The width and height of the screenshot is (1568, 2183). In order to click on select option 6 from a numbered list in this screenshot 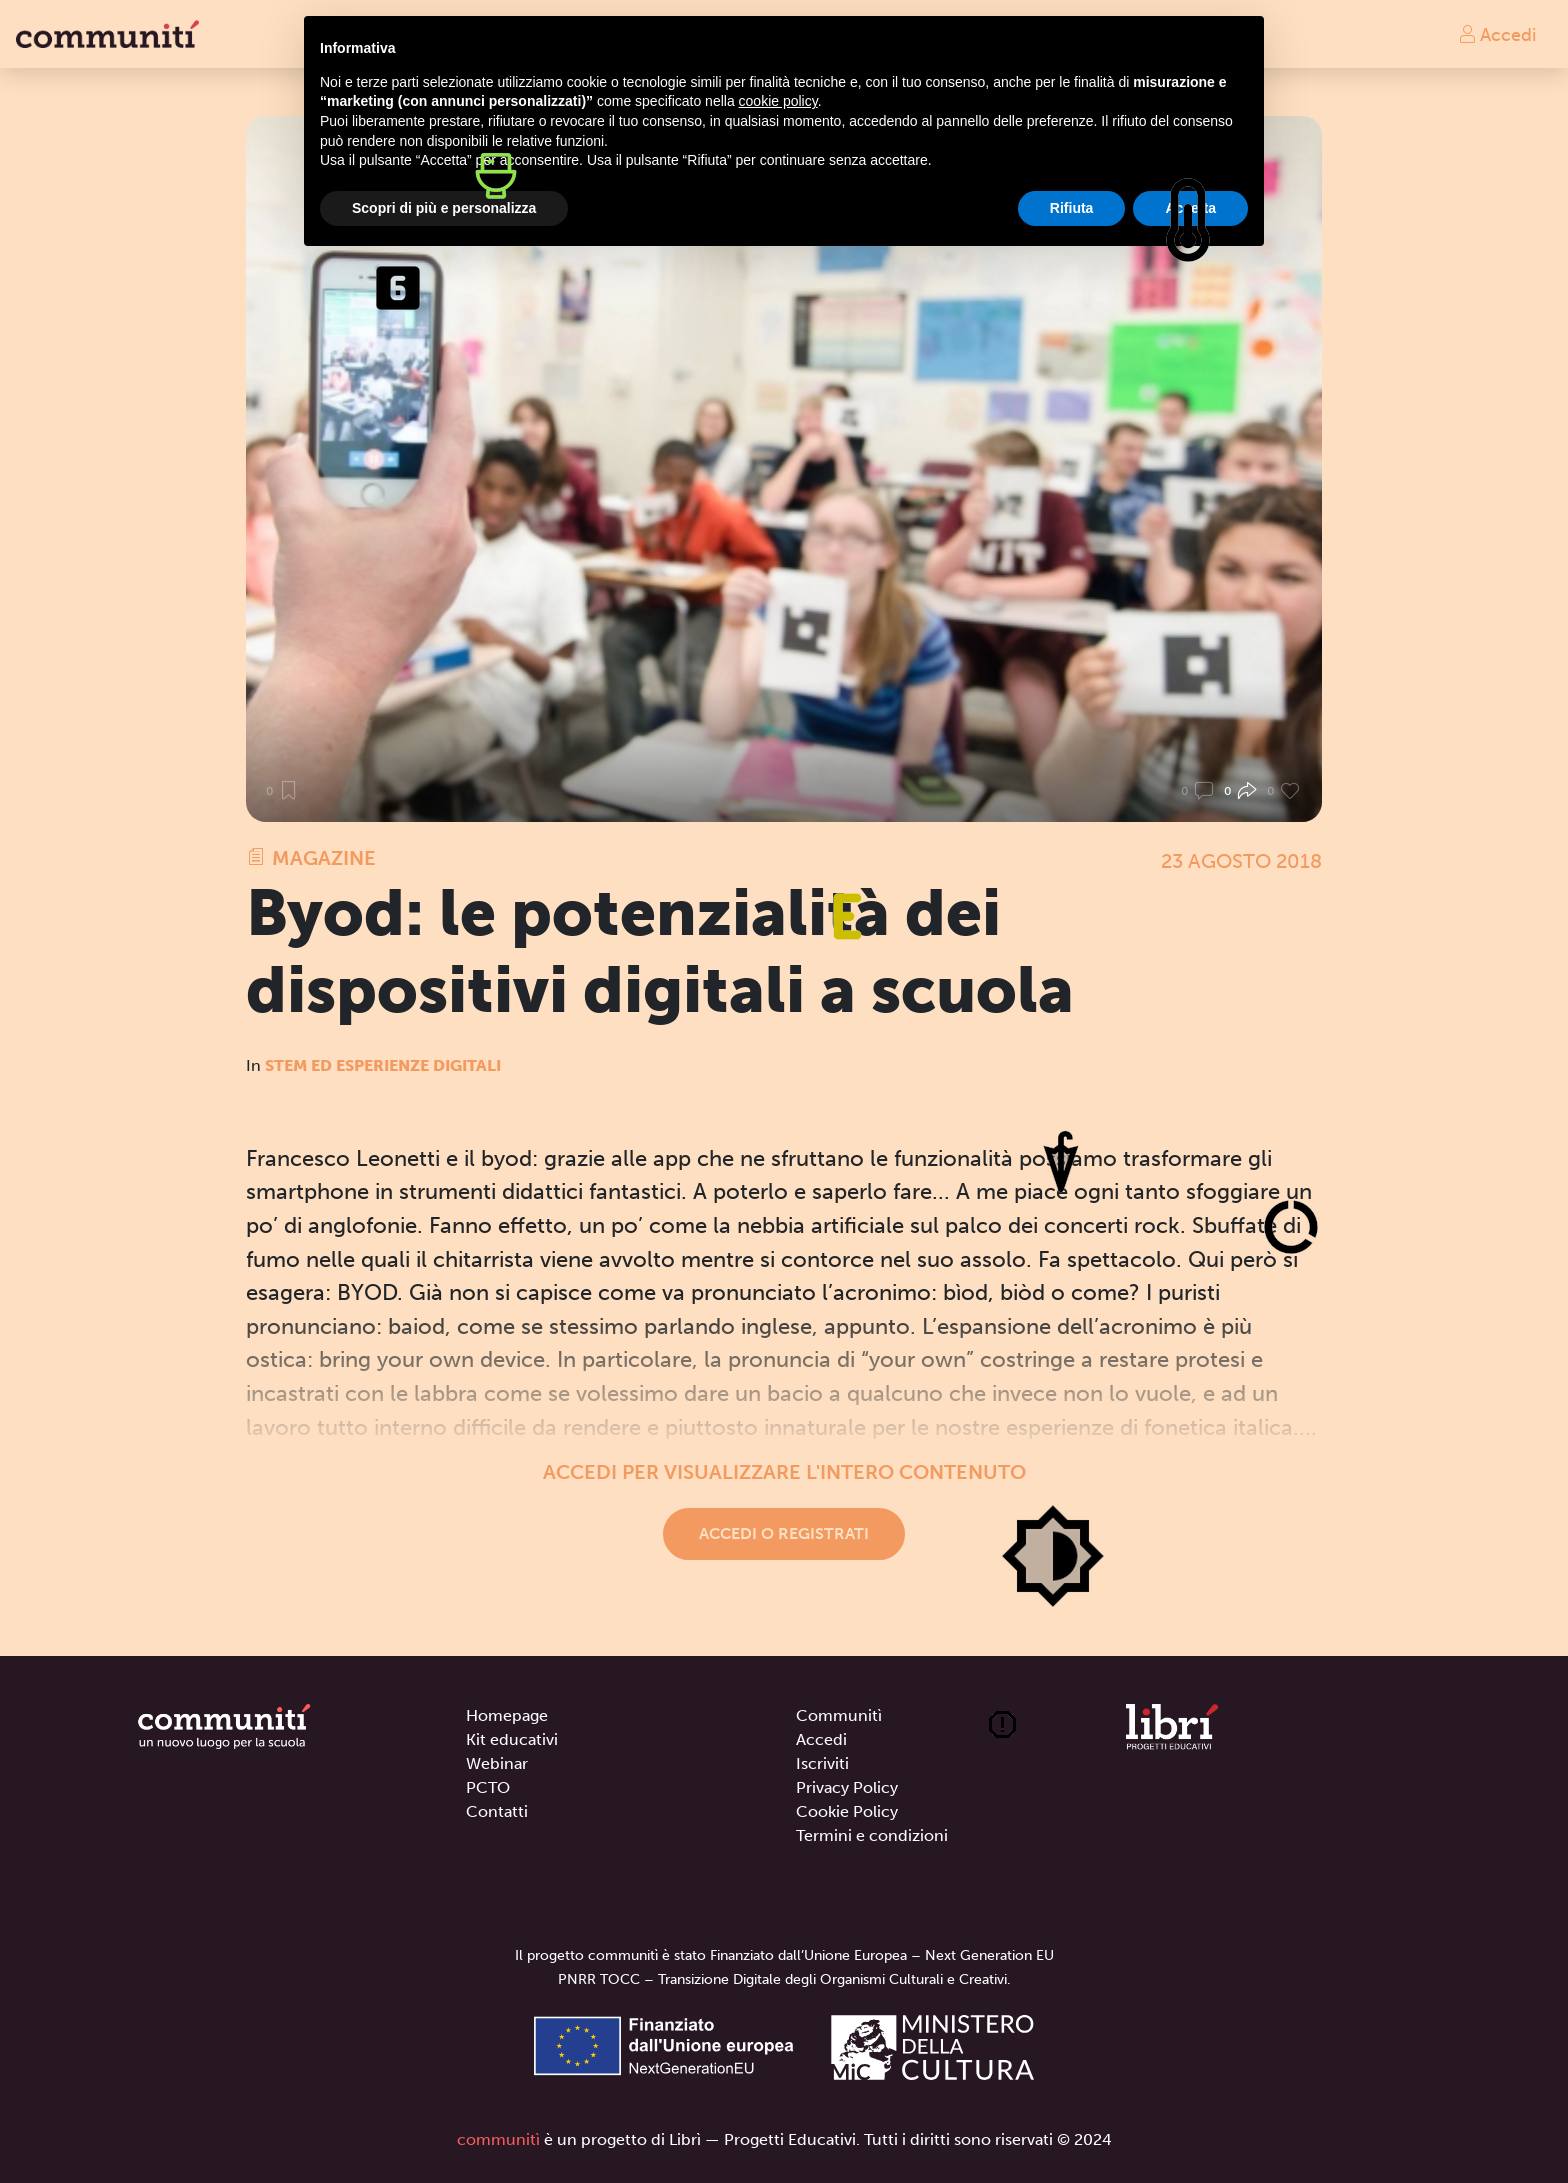, I will do `click(398, 288)`.